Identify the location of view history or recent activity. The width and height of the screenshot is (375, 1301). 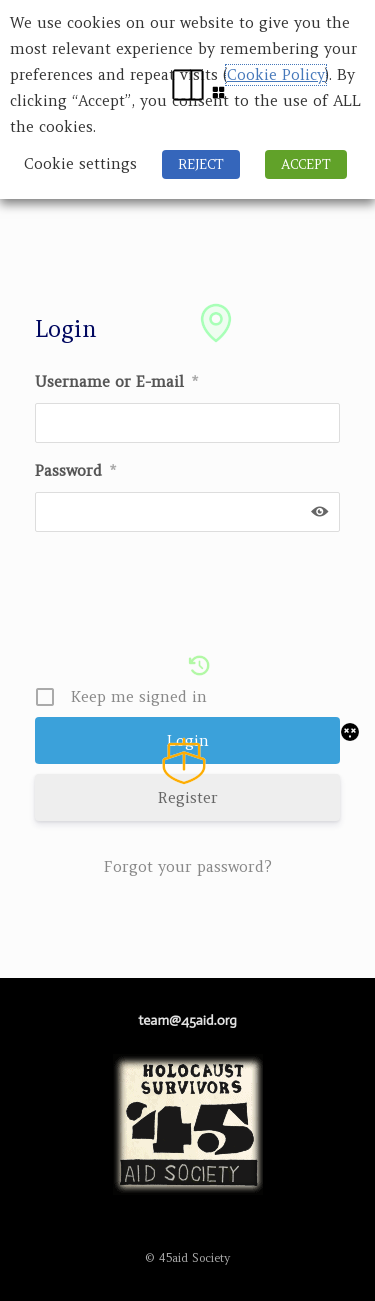
(199, 665).